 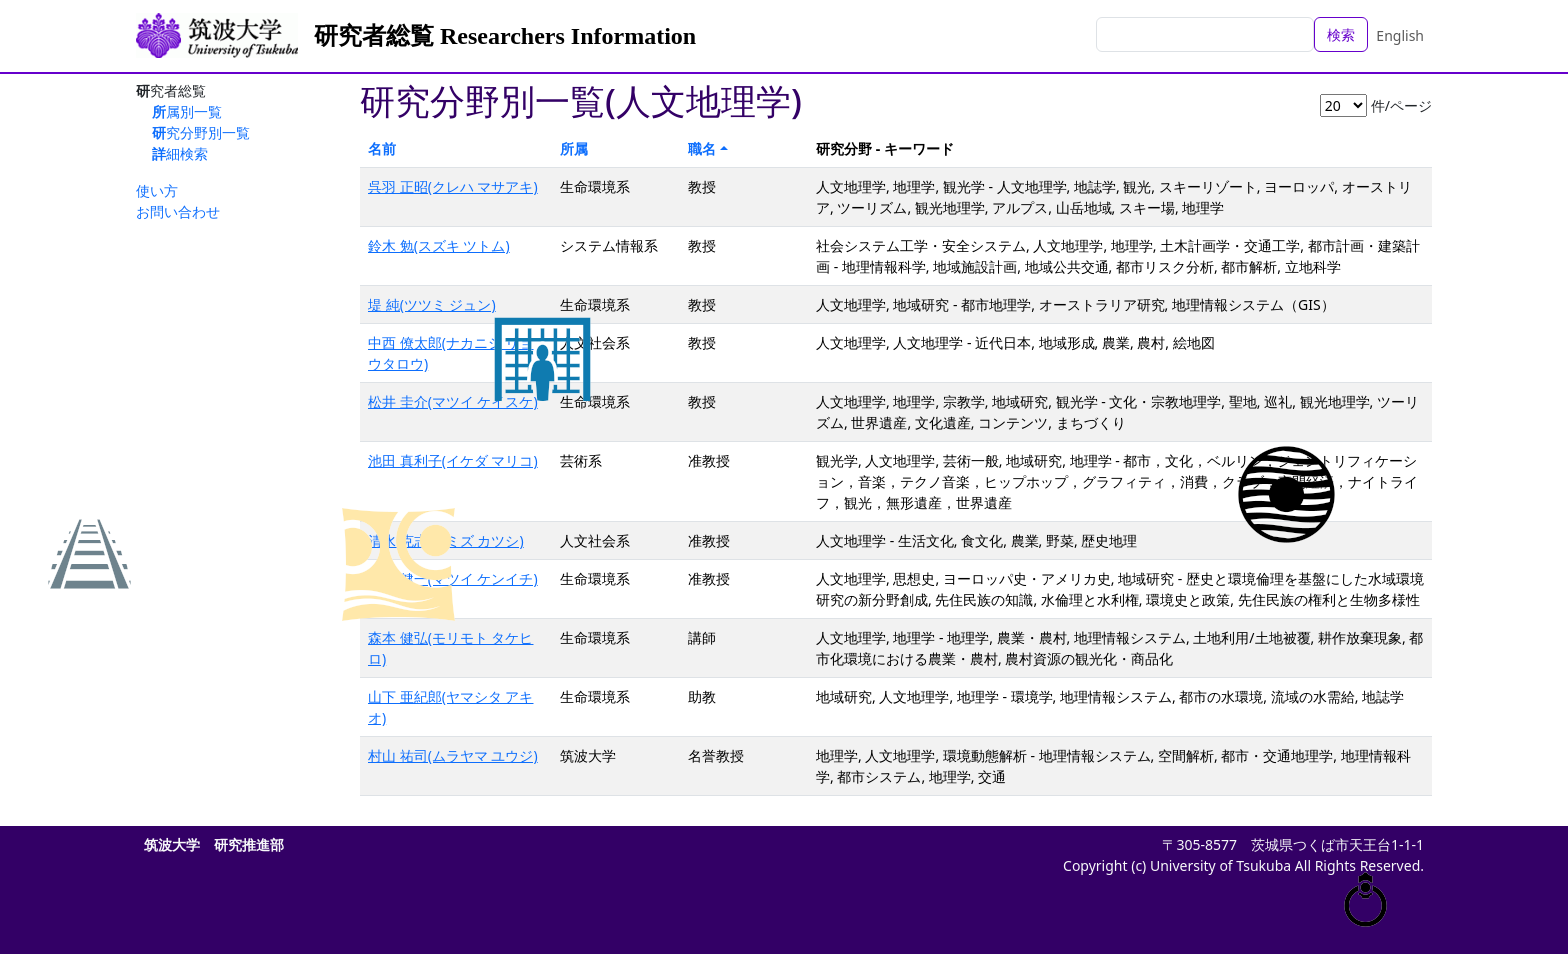 What do you see at coordinates (398, 564) in the screenshot?
I see `decorative game UI element or background pattern` at bounding box center [398, 564].